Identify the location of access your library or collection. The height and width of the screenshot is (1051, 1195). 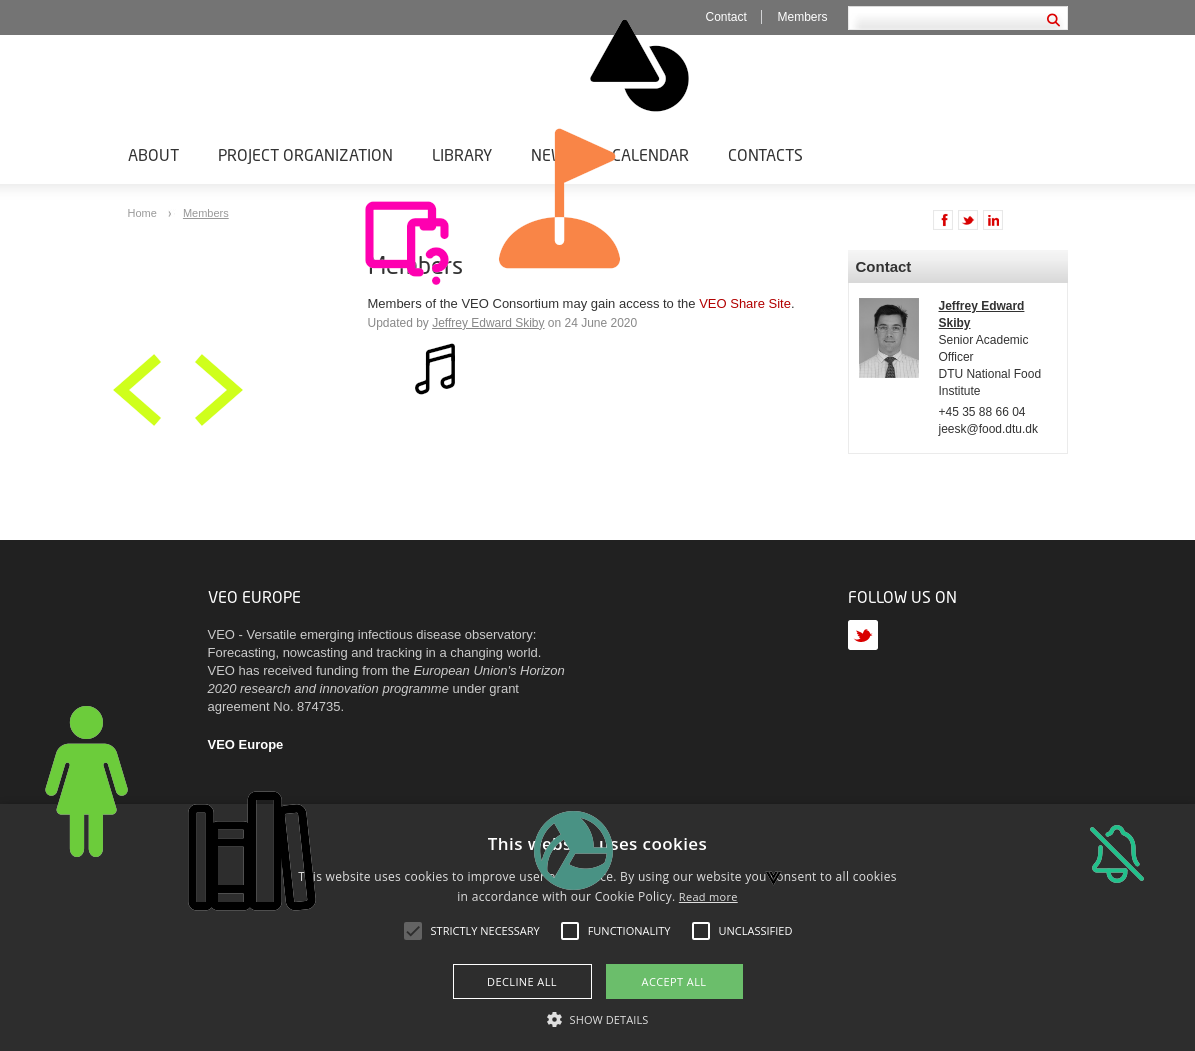
(252, 851).